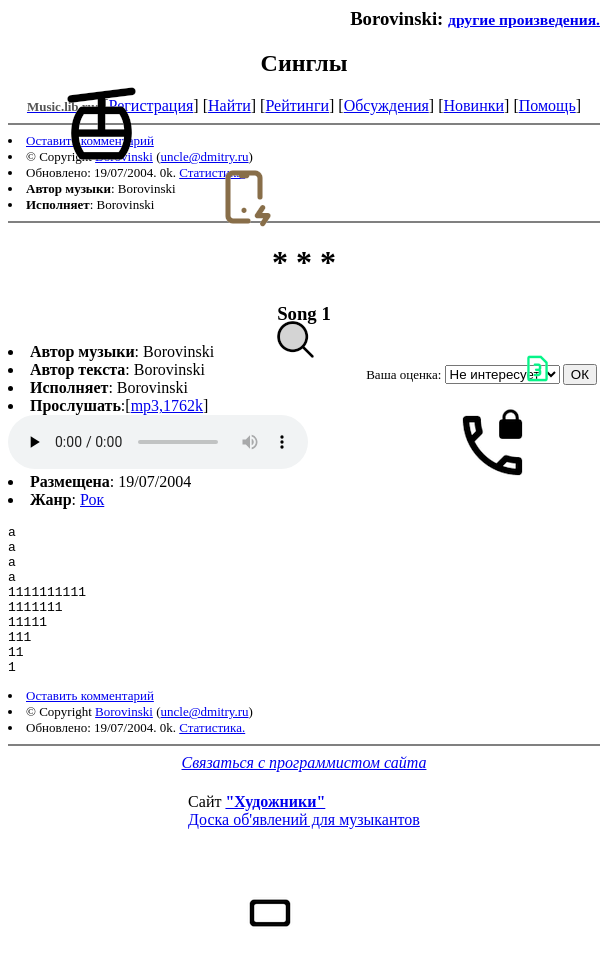  Describe the element at coordinates (101, 125) in the screenshot. I see `access ski lift or cable car information` at that location.